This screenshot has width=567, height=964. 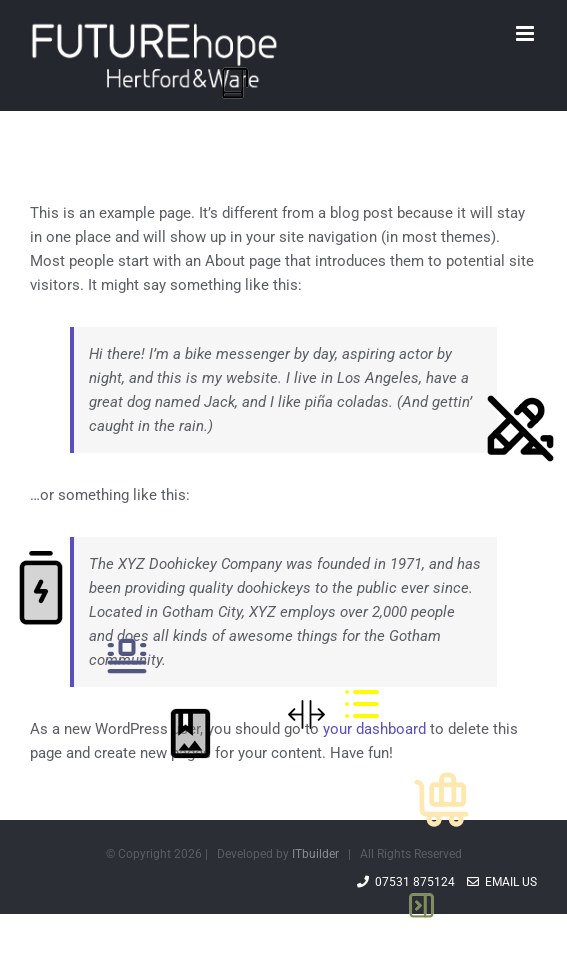 I want to click on split view horizontally, so click(x=306, y=714).